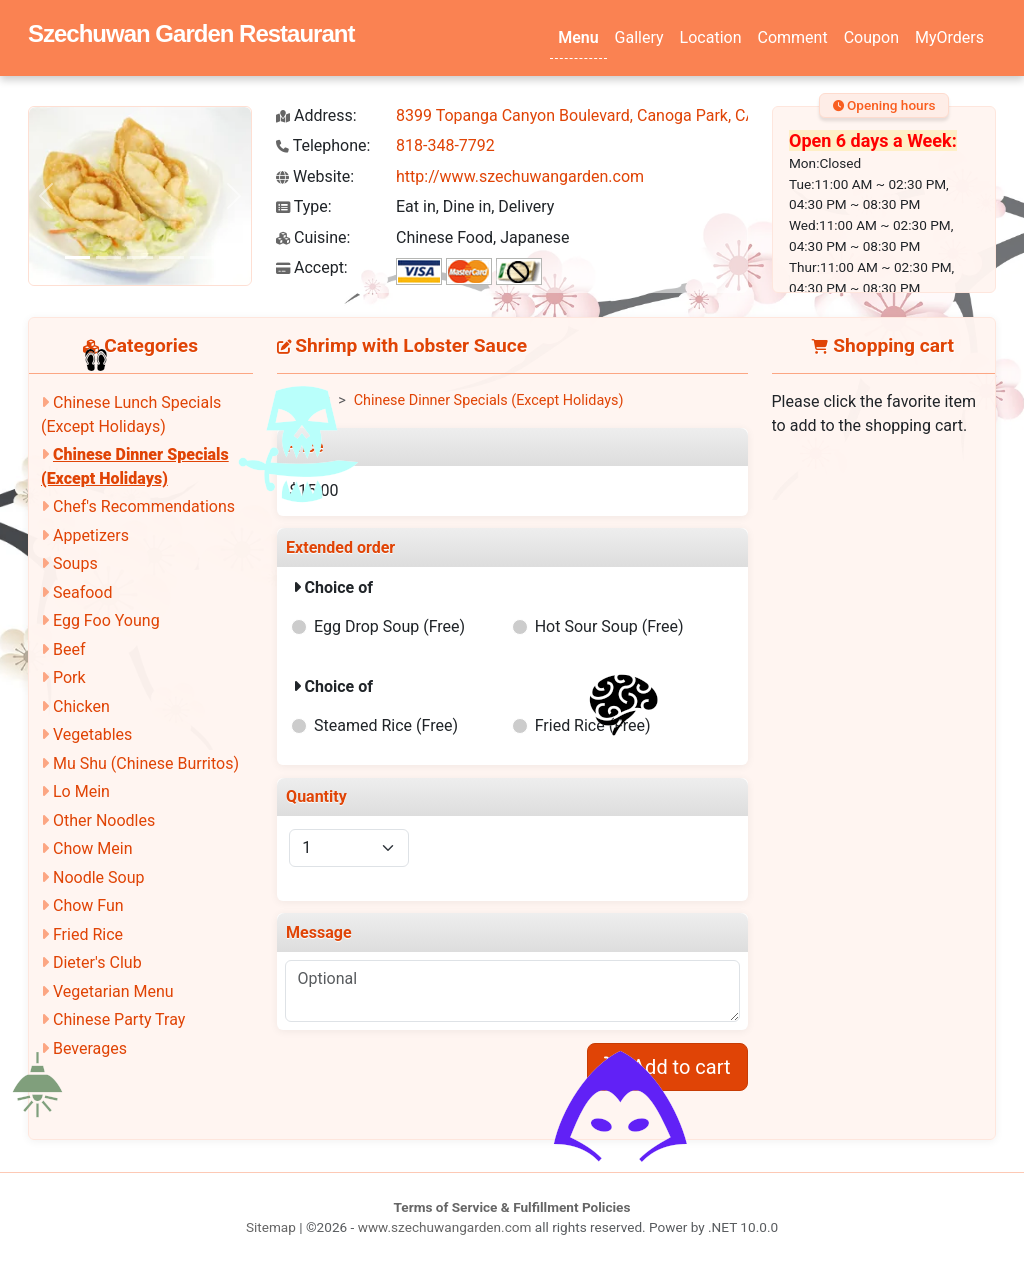  What do you see at coordinates (620, 1113) in the screenshot?
I see `select hooded character or rogue class` at bounding box center [620, 1113].